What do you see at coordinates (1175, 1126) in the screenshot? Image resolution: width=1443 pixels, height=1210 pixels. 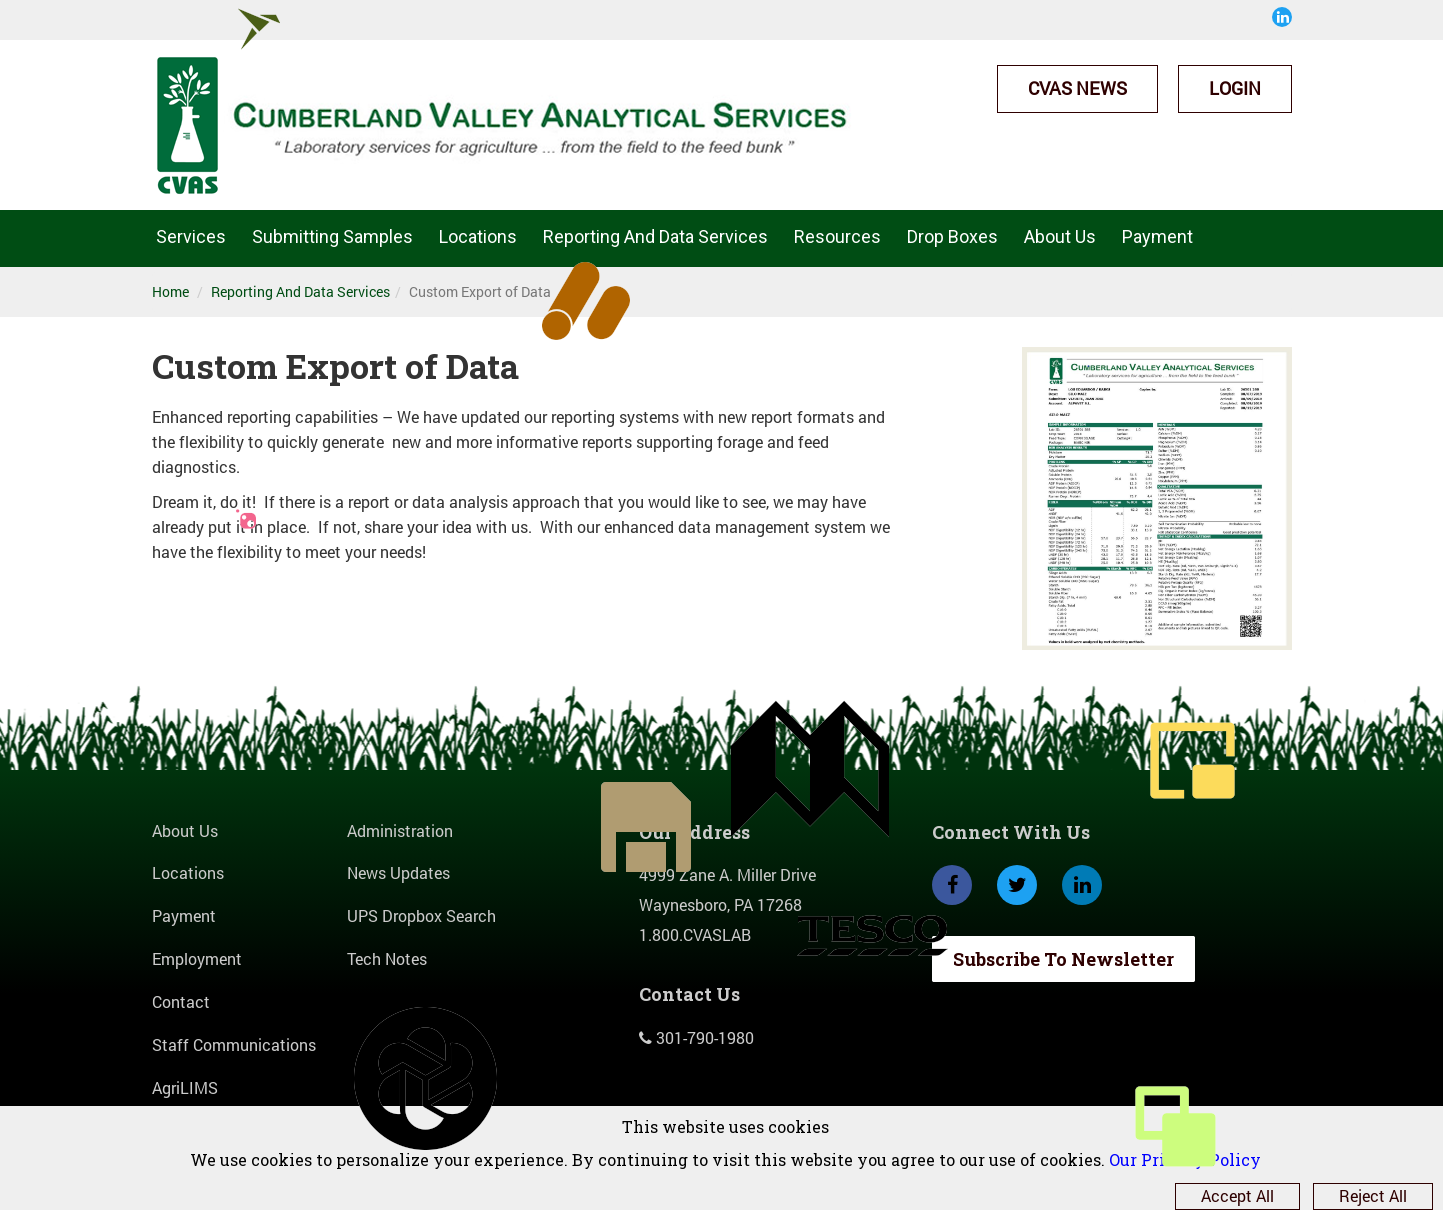 I see `send selected object backward one layer` at bounding box center [1175, 1126].